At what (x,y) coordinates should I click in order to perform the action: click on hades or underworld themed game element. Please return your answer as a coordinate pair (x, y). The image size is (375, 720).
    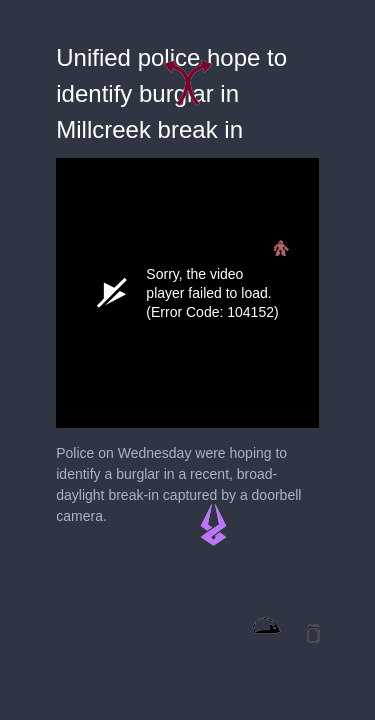
    Looking at the image, I should click on (213, 524).